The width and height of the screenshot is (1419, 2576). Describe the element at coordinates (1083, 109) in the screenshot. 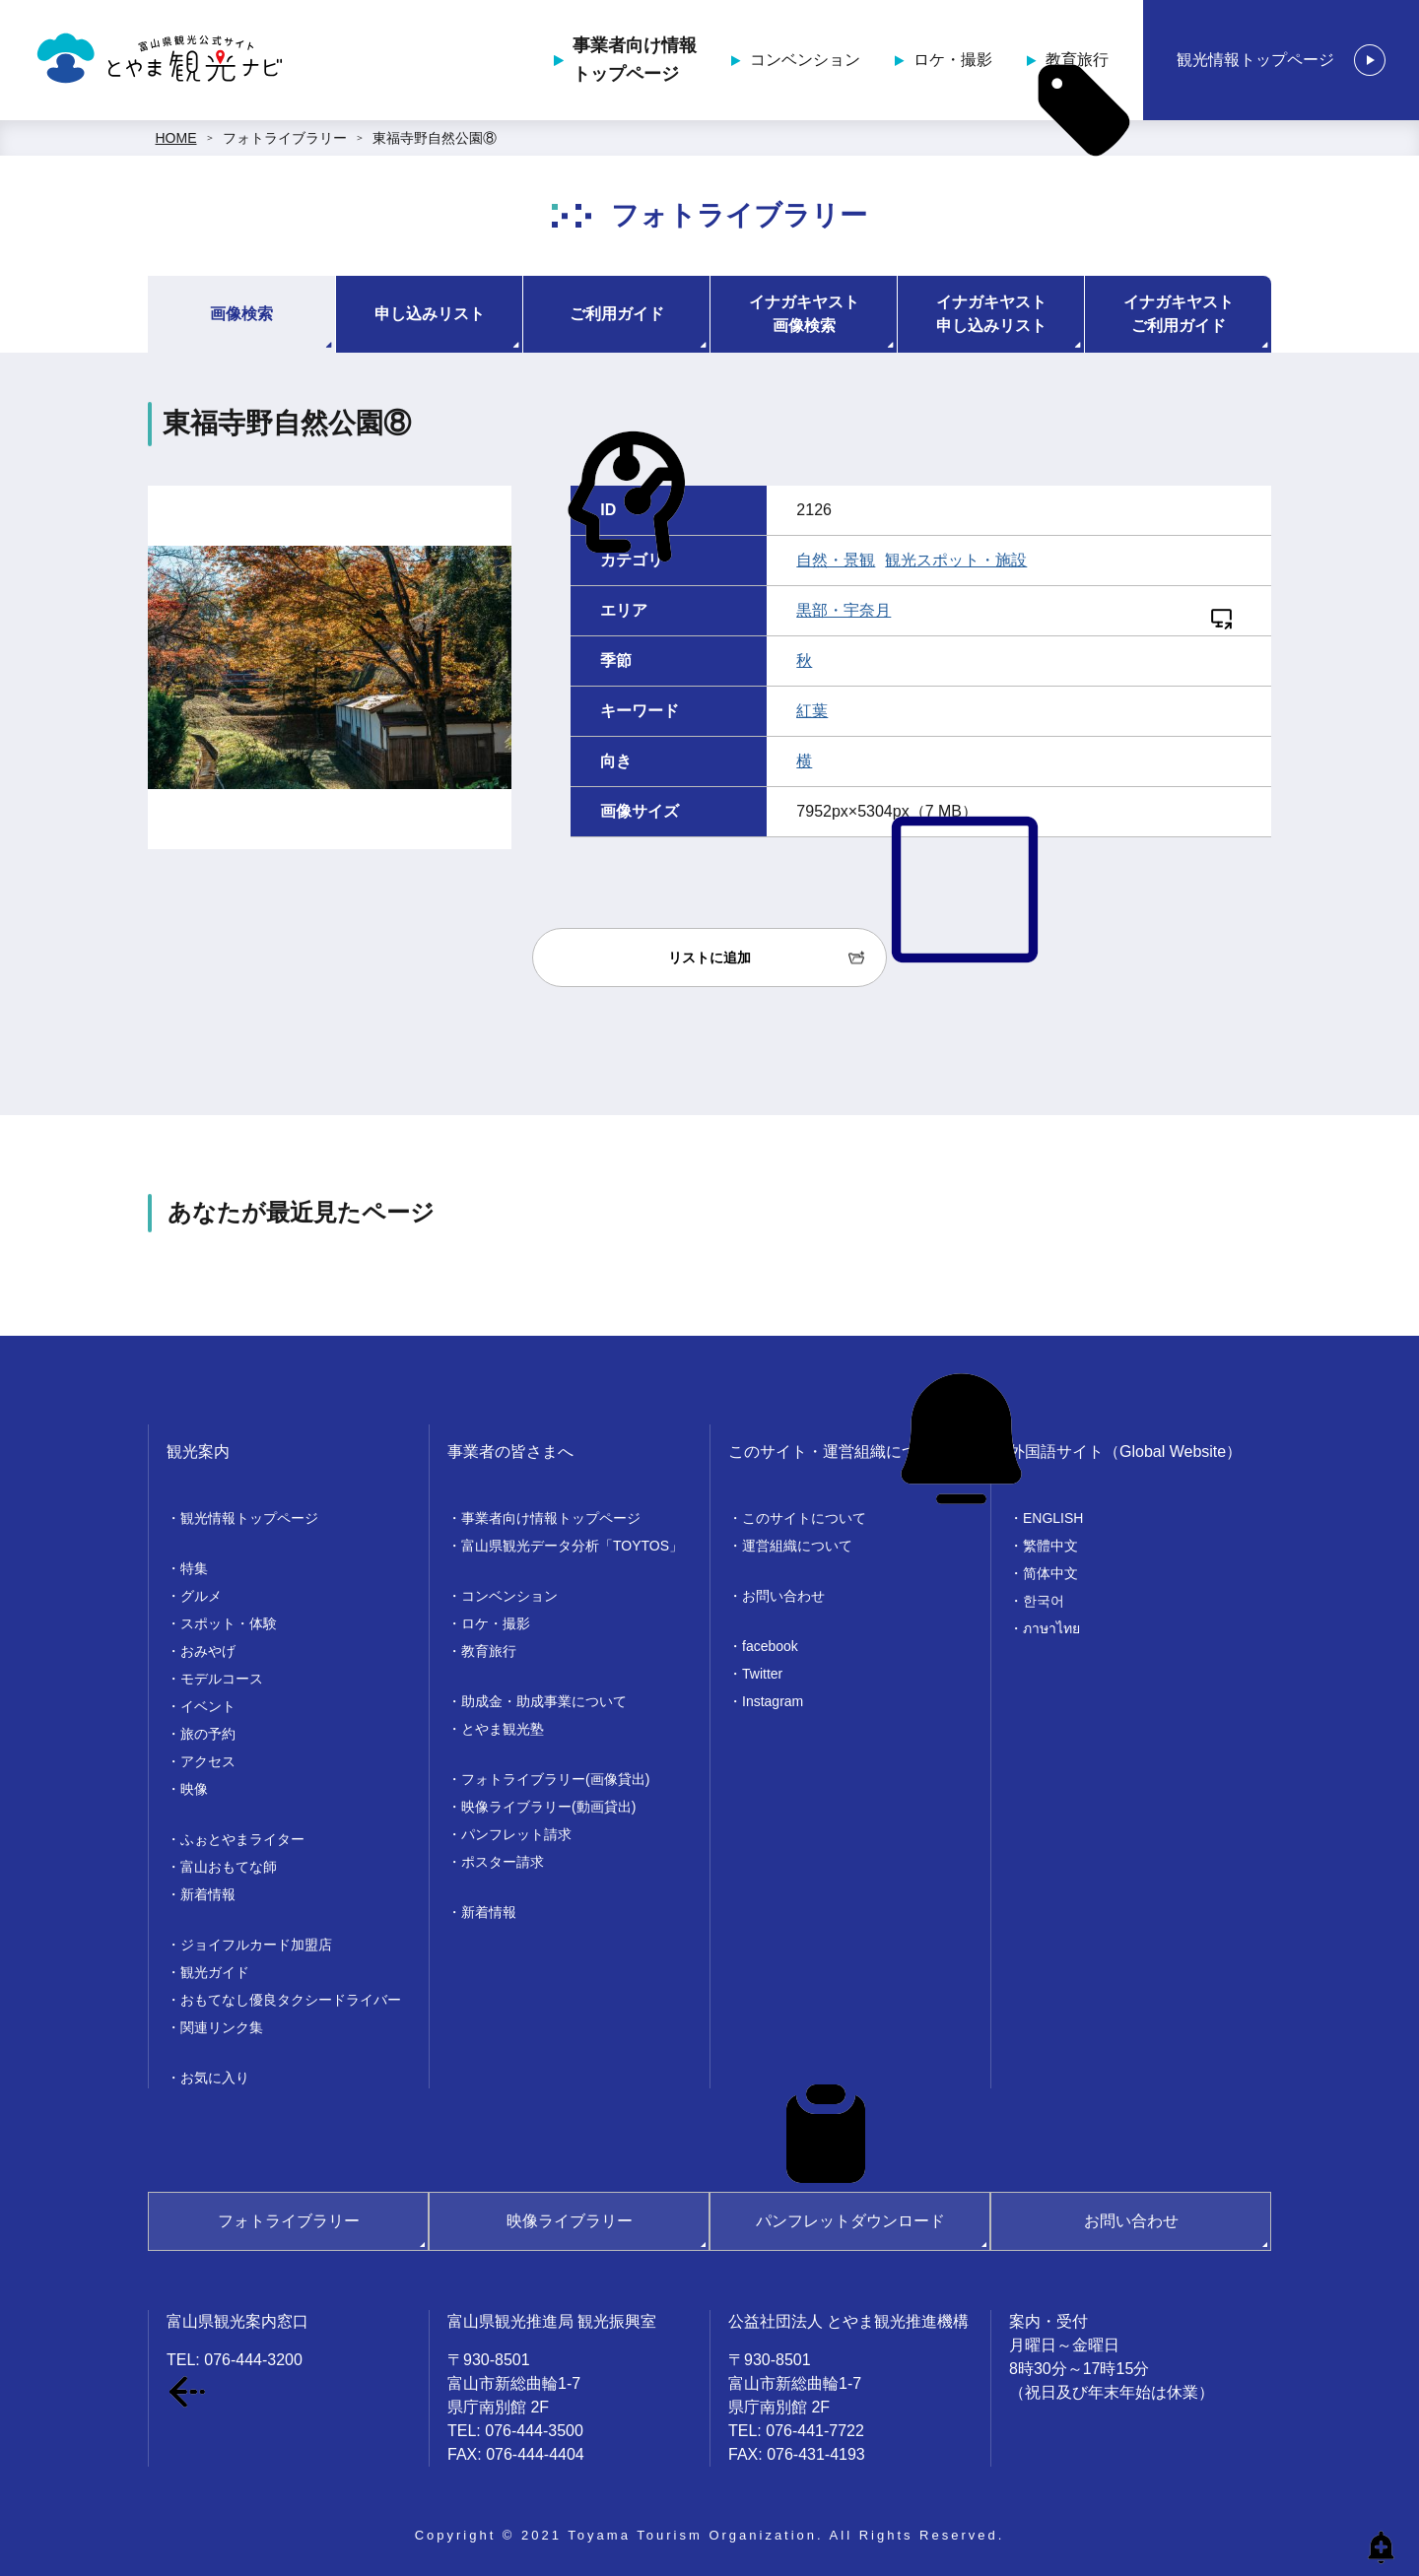

I see `add a tag or label to an item` at that location.